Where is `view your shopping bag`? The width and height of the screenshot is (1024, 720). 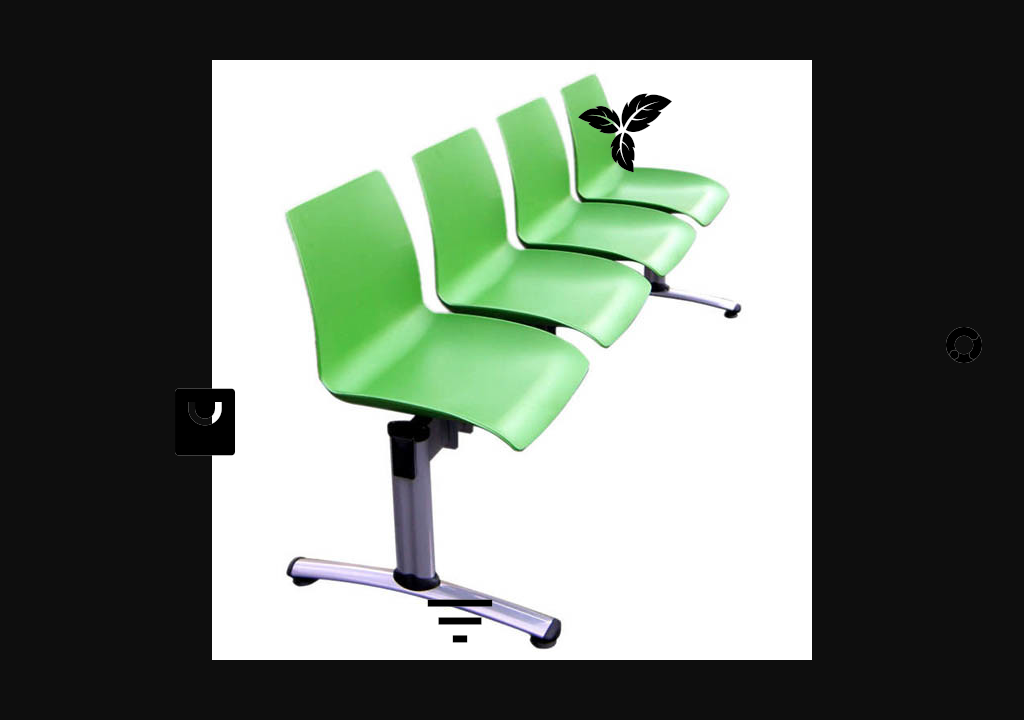
view your shopping bag is located at coordinates (205, 422).